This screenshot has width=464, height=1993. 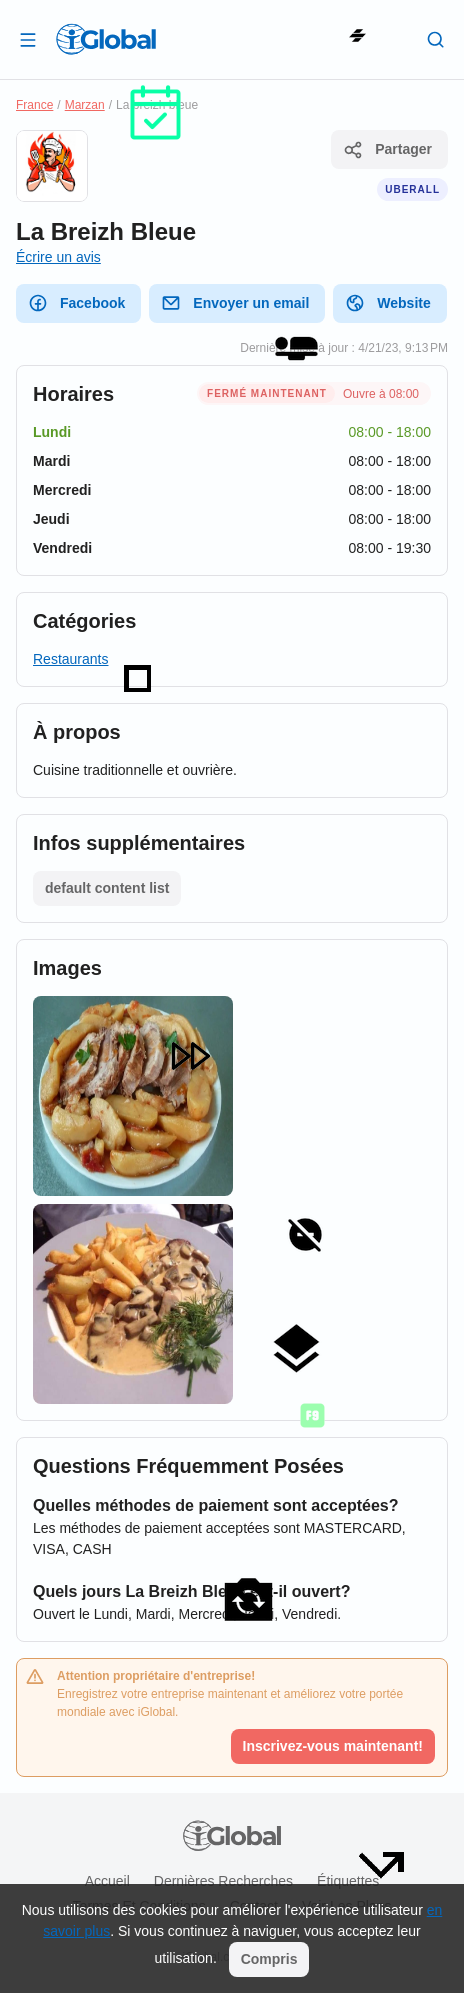 I want to click on indicates an outgoing call that wasn't answered, so click(x=381, y=1865).